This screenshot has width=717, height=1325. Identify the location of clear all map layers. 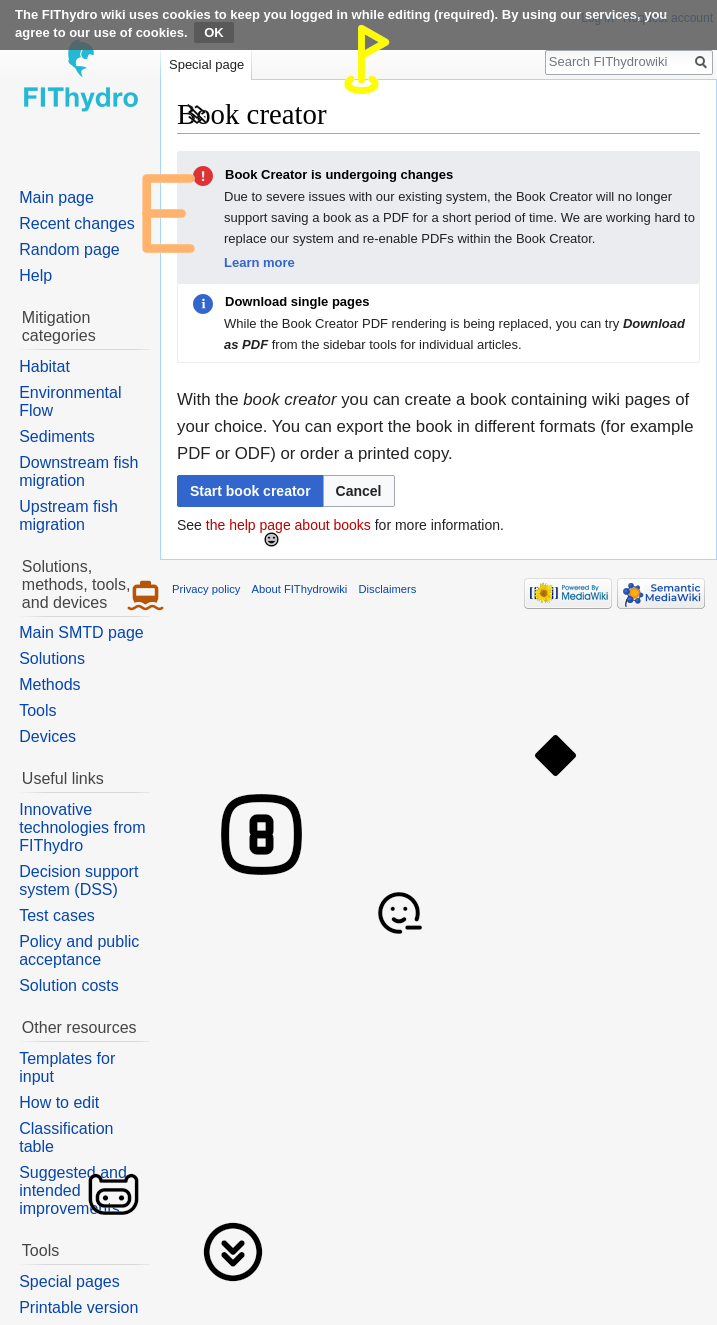
(197, 115).